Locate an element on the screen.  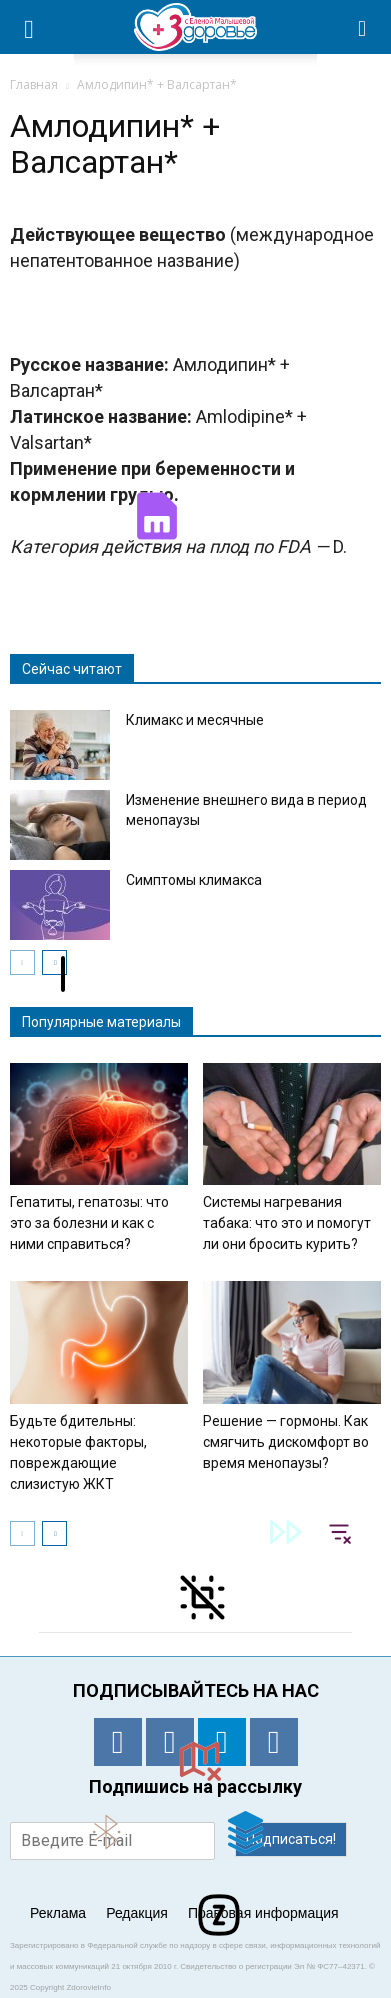
skip to the next track is located at coordinates (285, 1532).